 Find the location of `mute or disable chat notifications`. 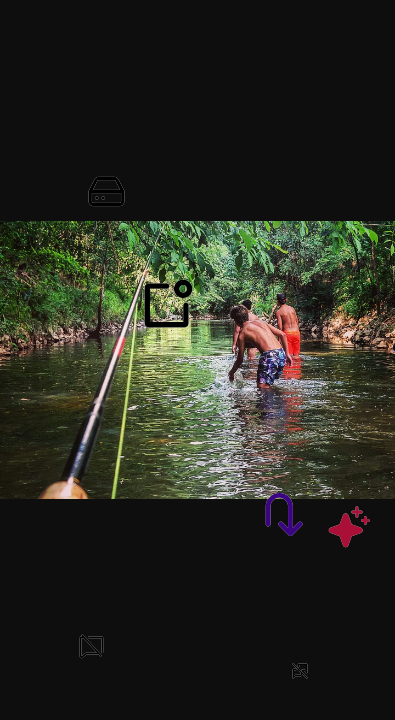

mute or disable chat notifications is located at coordinates (91, 645).